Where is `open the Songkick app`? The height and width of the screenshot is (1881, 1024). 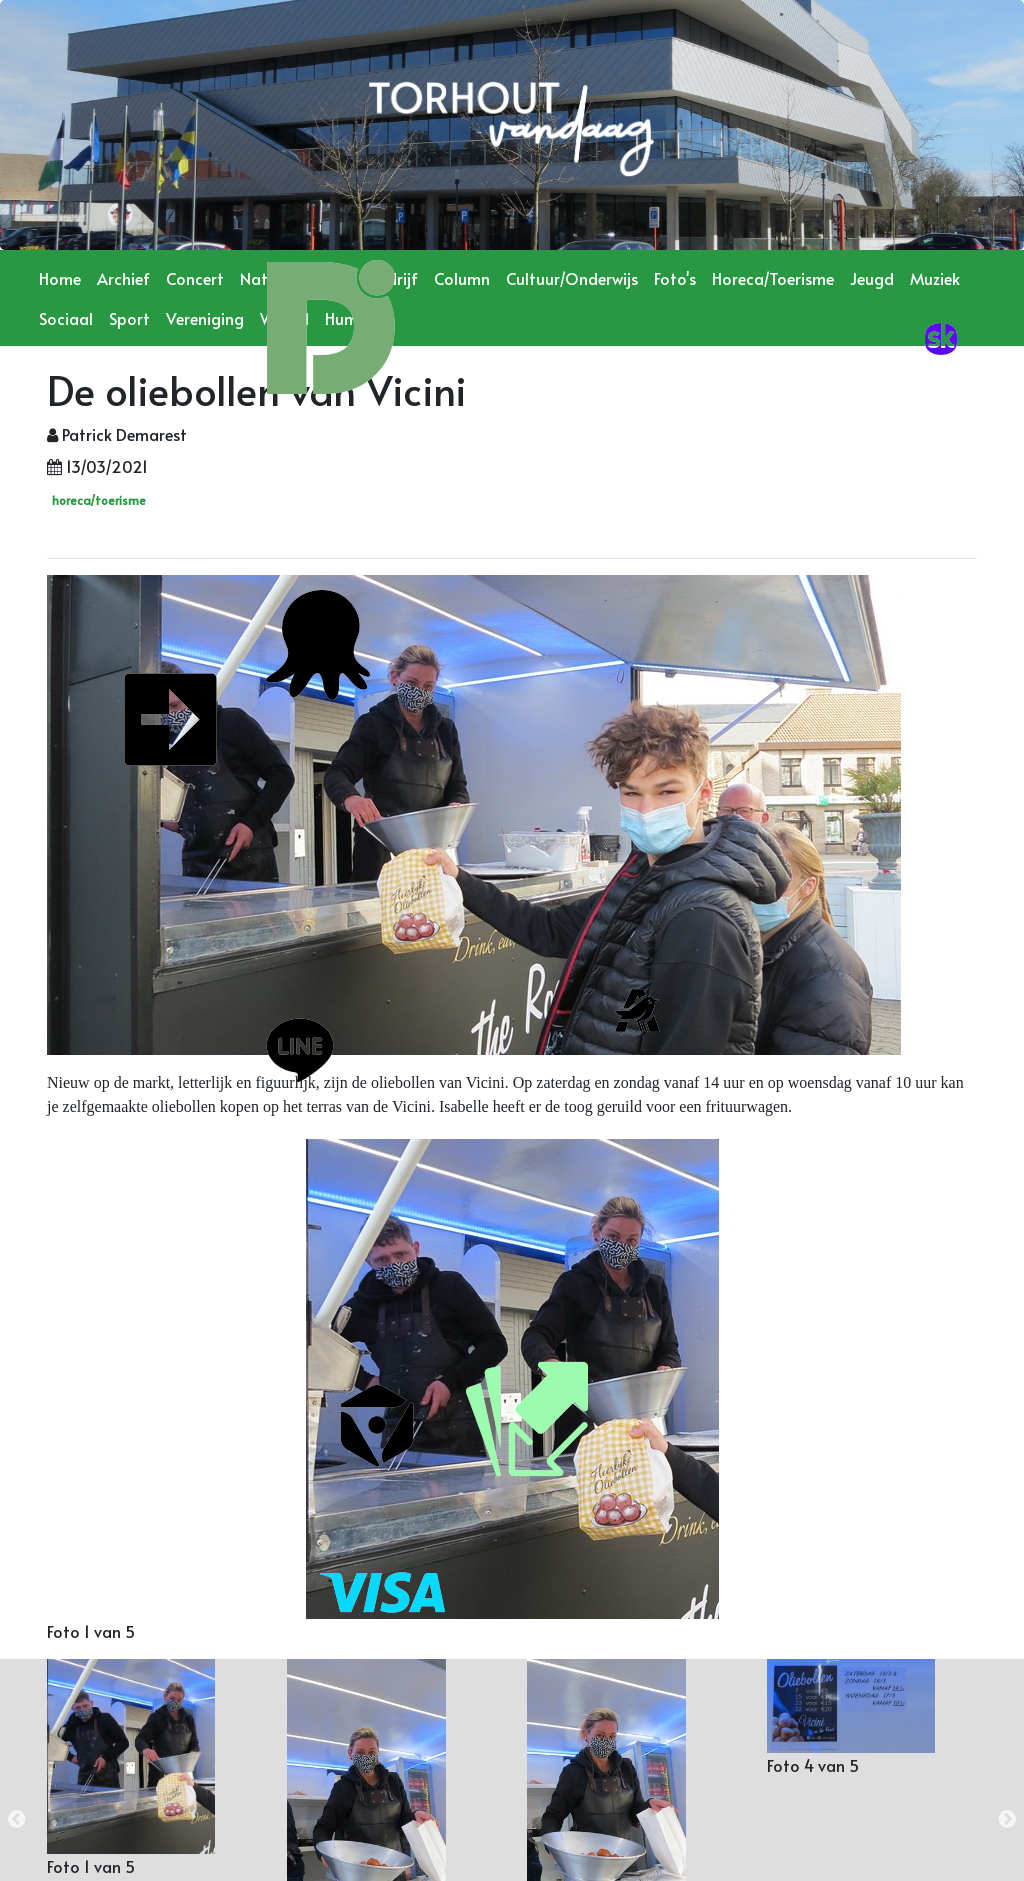
open the Songkick app is located at coordinates (941, 339).